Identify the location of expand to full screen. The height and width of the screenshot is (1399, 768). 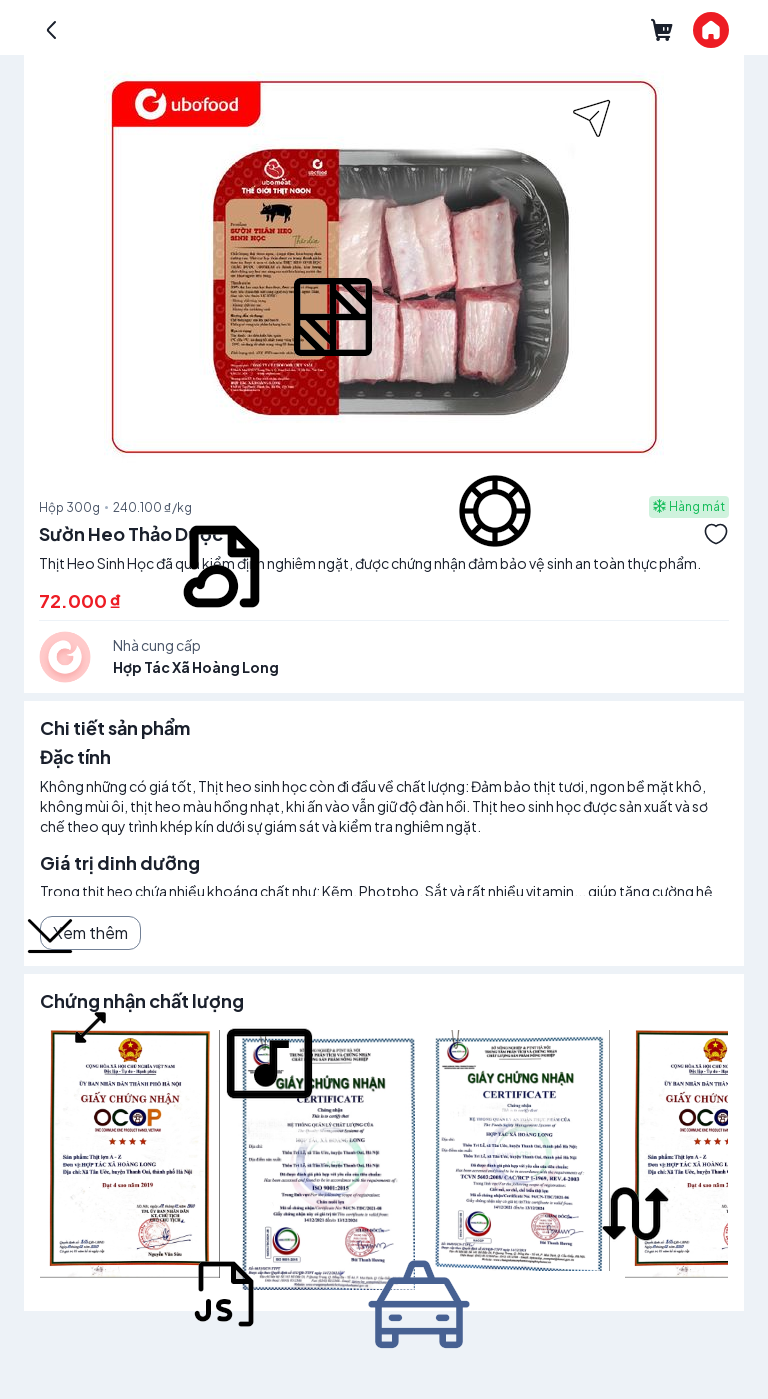
(90, 1027).